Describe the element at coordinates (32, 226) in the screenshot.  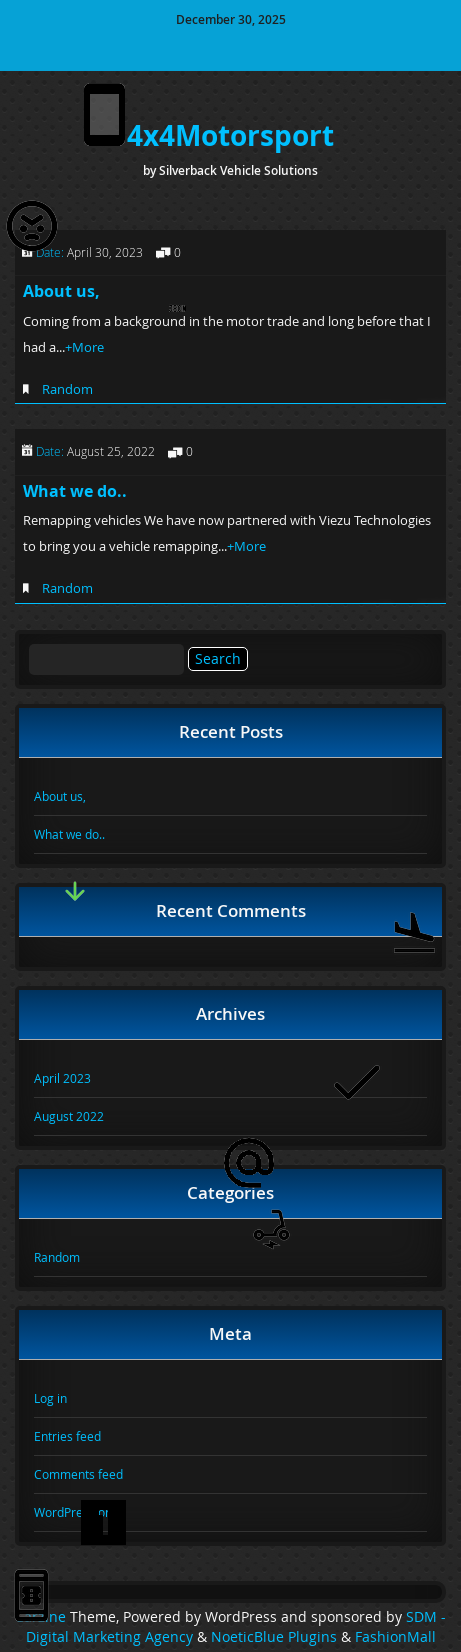
I see `report or flag negative content` at that location.